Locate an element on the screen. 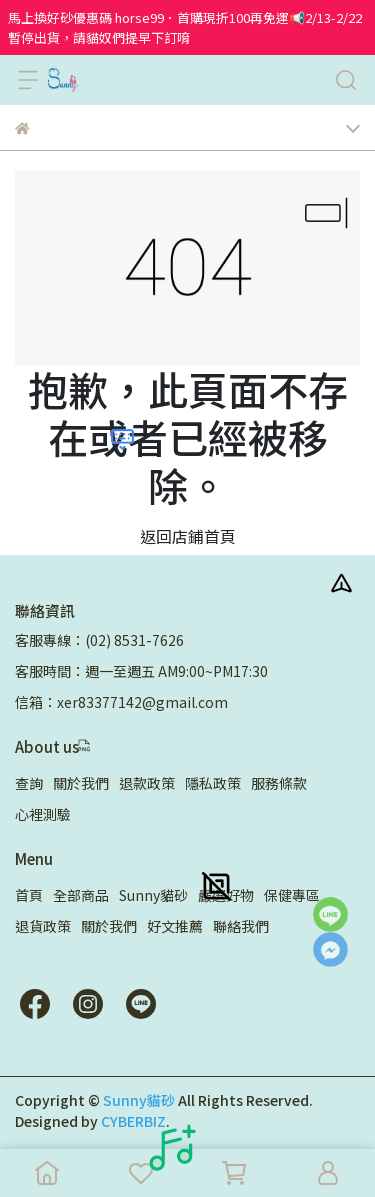  add a new song to your library is located at coordinates (173, 1148).